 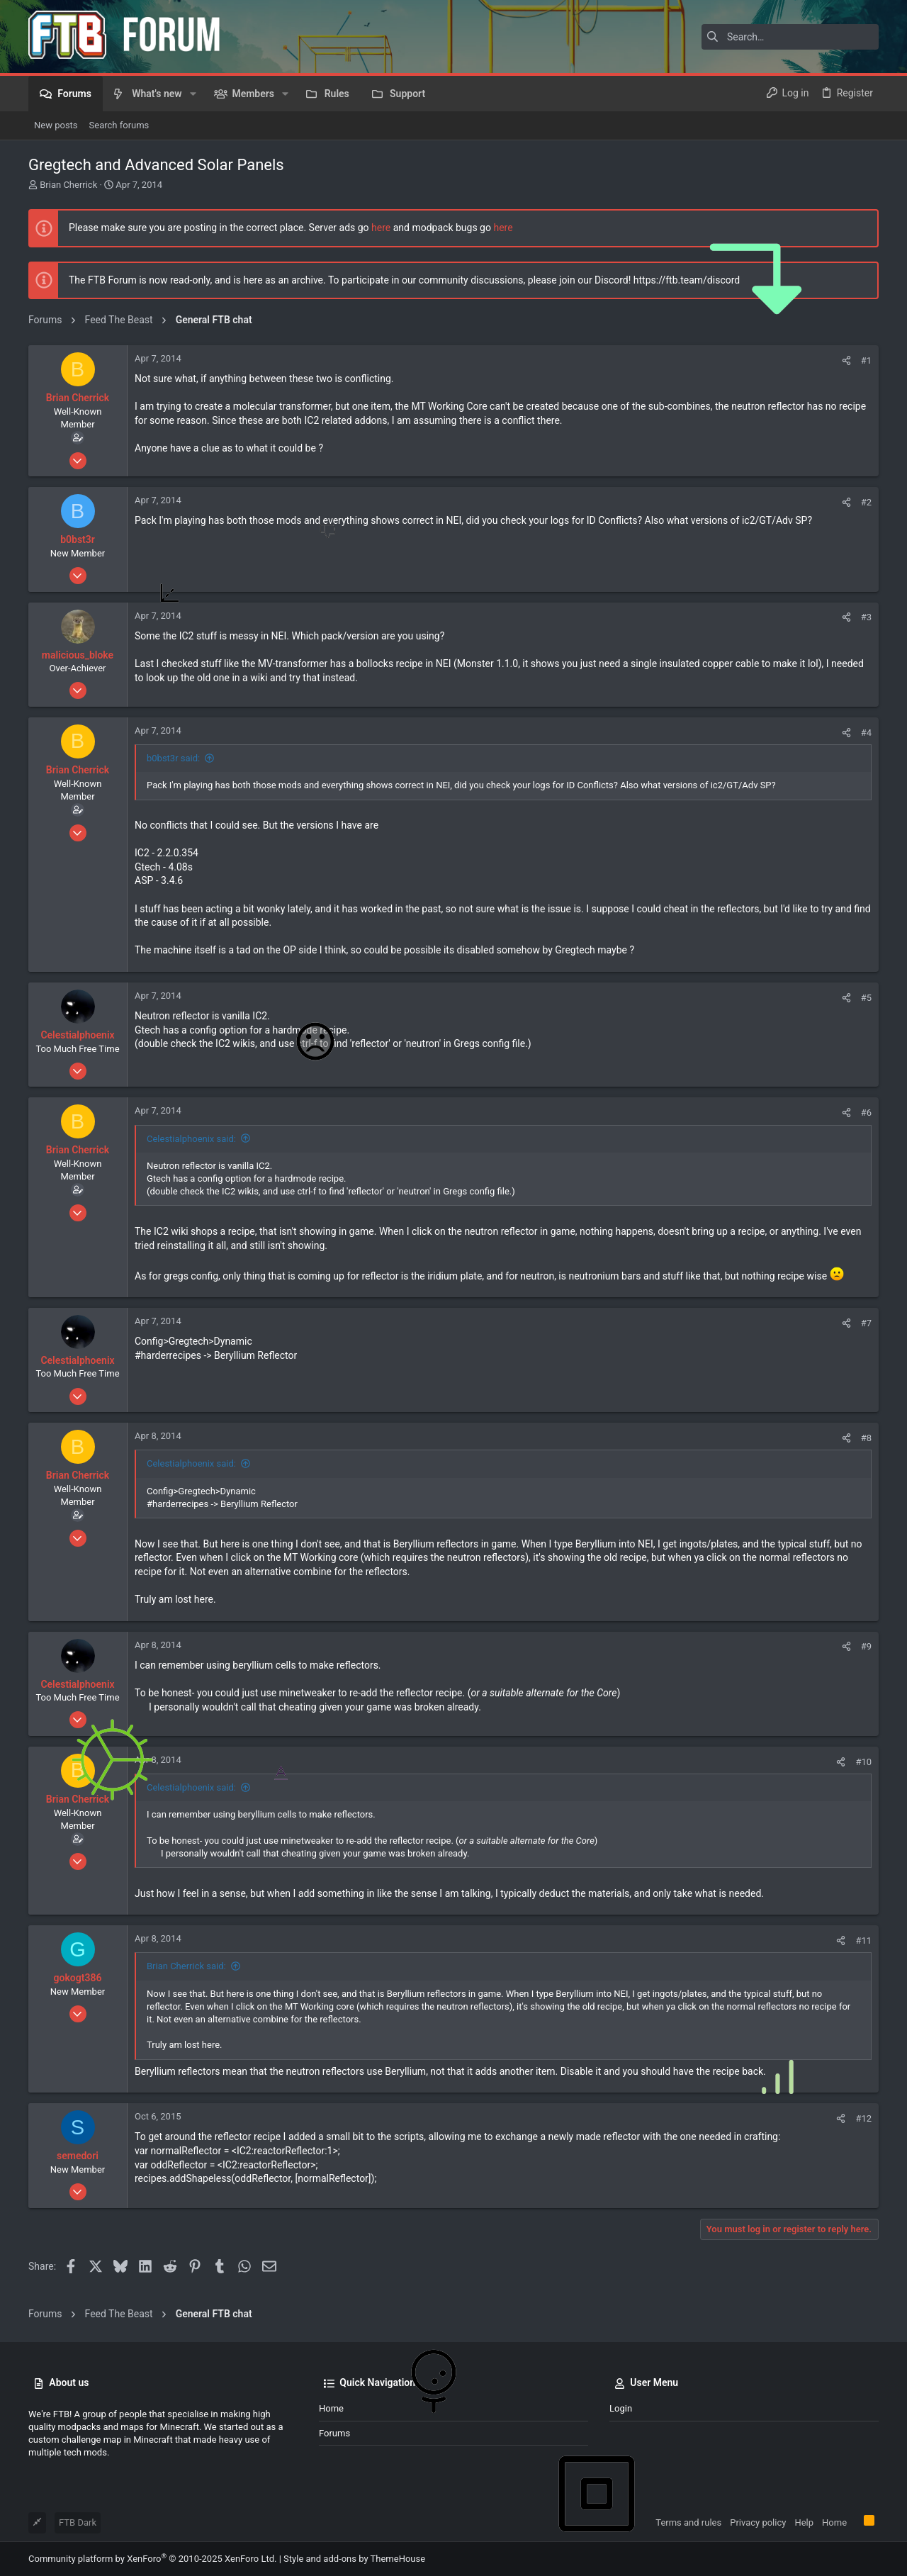 I want to click on apply underline formatting to selected text, so click(x=281, y=1773).